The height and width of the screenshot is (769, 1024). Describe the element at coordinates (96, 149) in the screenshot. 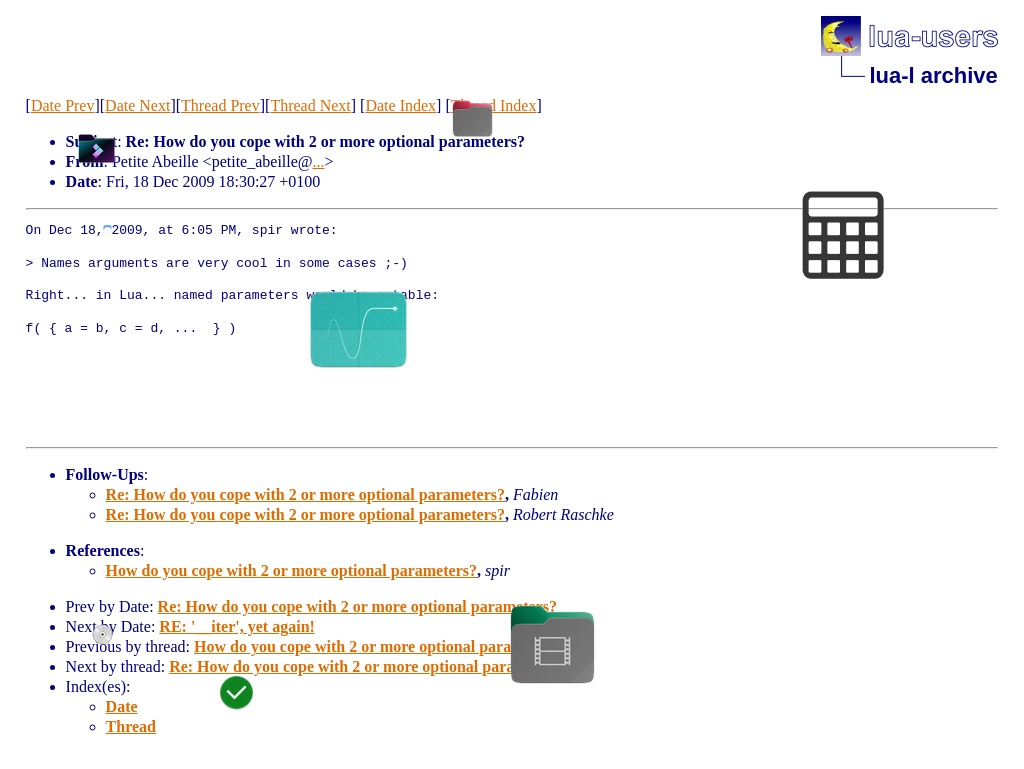

I see `open wondershare filmora go project files` at that location.